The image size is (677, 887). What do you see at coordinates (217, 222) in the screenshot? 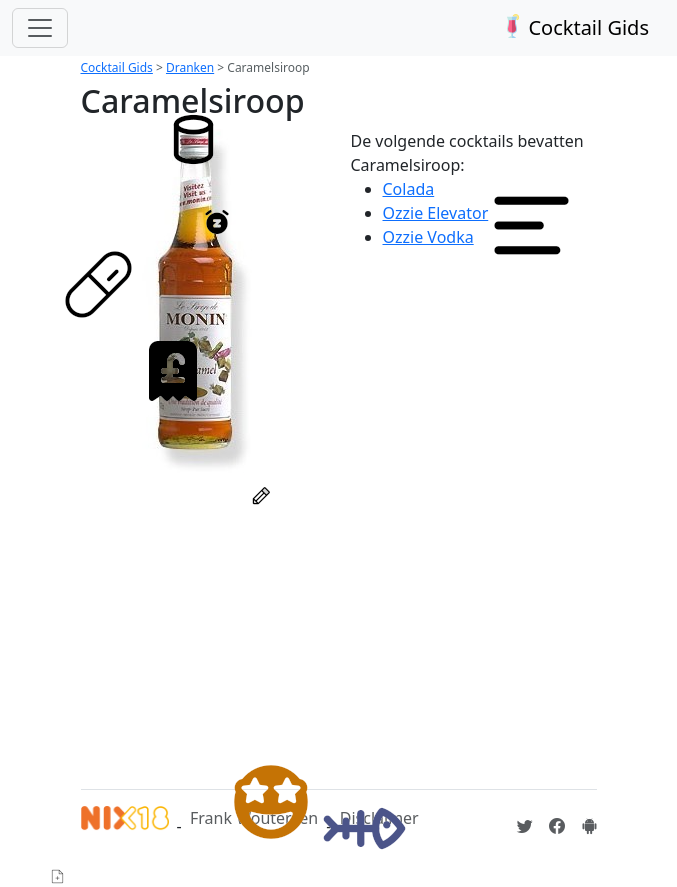
I see `snooze an active alarm` at bounding box center [217, 222].